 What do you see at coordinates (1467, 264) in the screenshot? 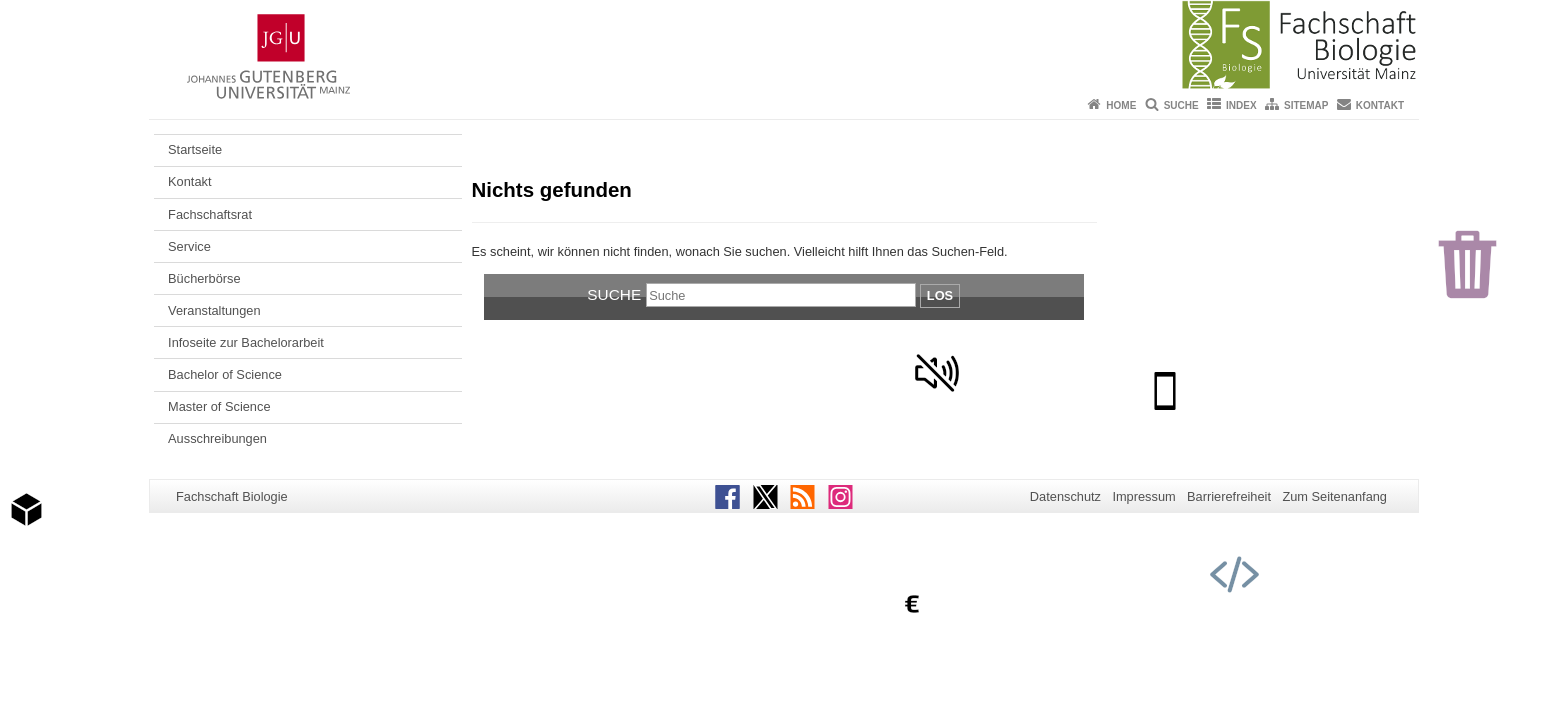
I see `delete this item` at bounding box center [1467, 264].